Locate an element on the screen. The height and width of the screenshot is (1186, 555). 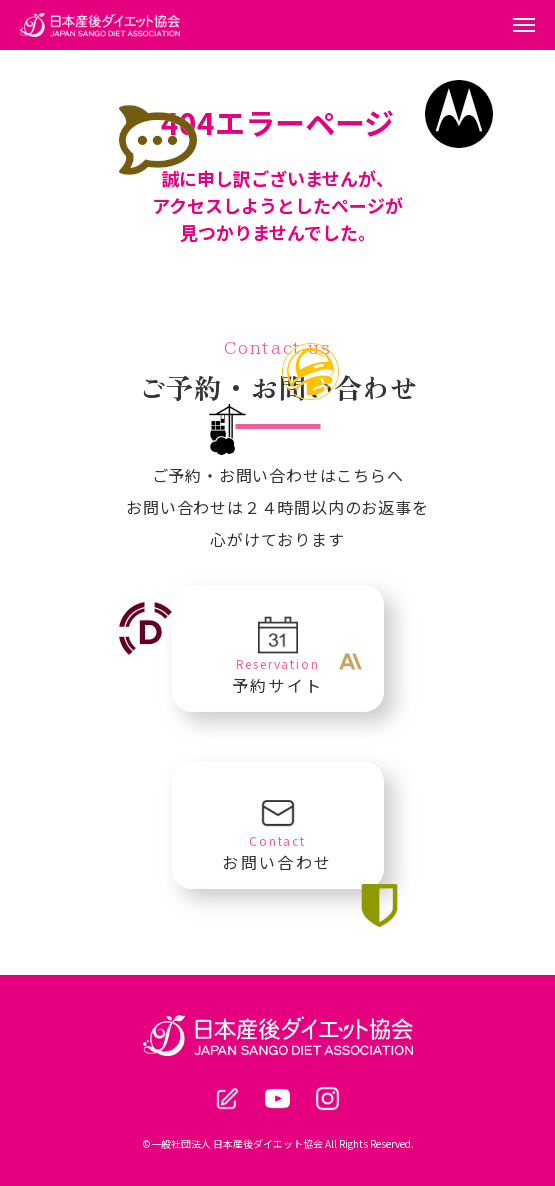
open bitwarden password manager is located at coordinates (379, 905).